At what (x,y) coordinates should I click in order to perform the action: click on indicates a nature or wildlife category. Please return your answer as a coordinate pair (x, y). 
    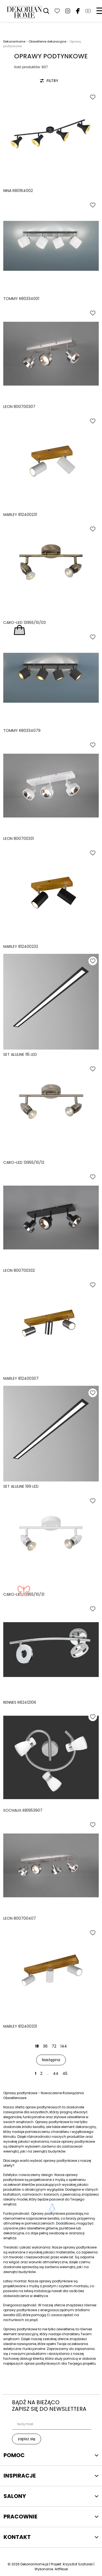
    Looking at the image, I should click on (24, 1591).